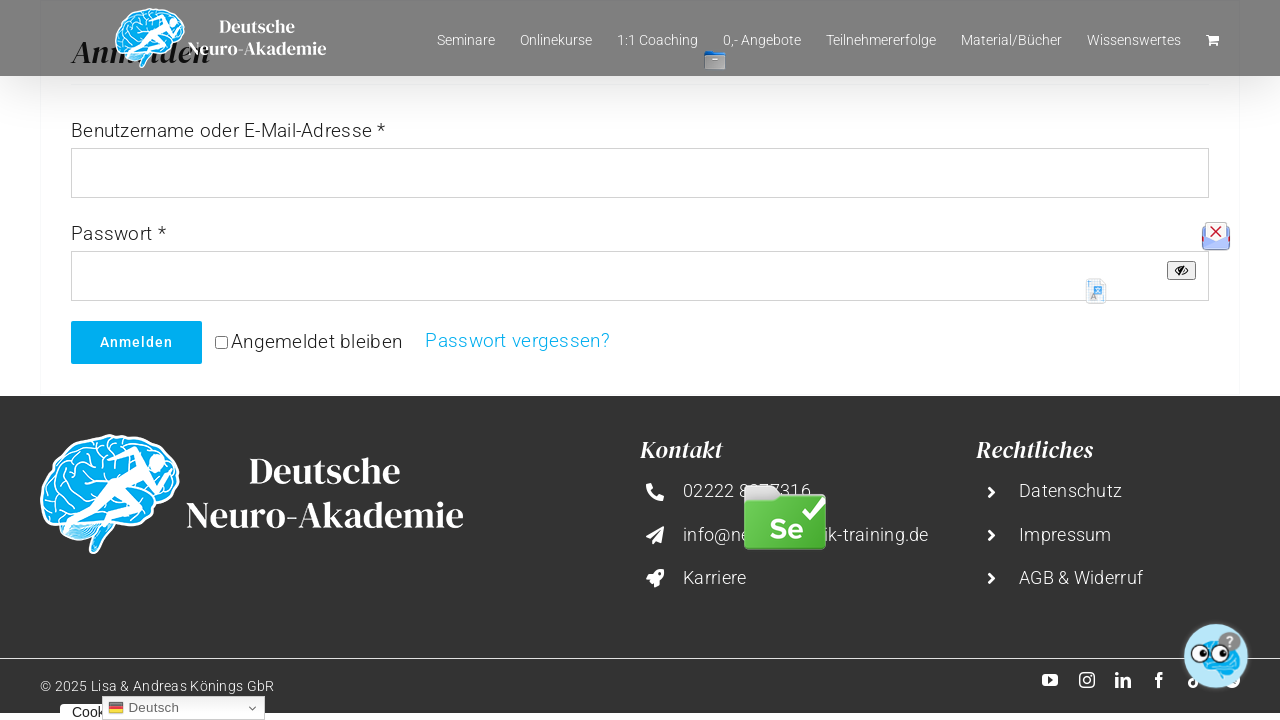  I want to click on mark email as spam or junk, so click(1216, 237).